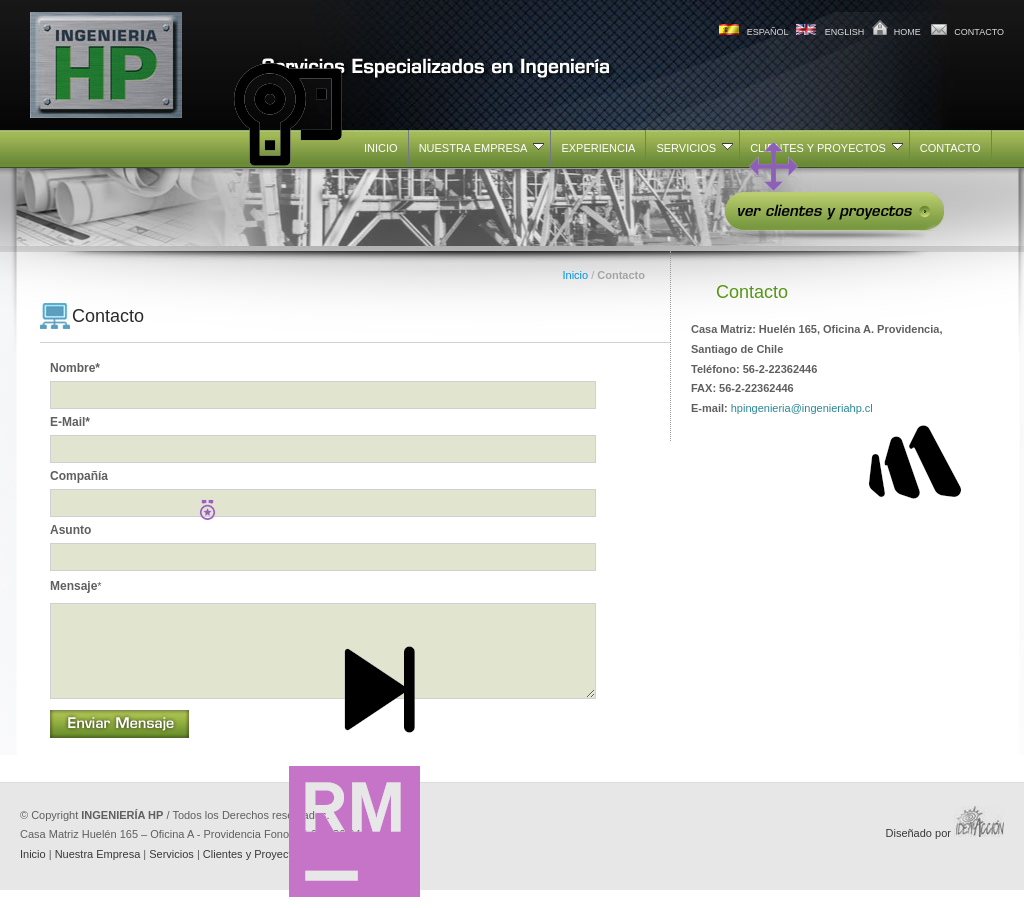 This screenshot has width=1024, height=908. What do you see at coordinates (915, 462) in the screenshot?
I see `better stack logo` at bounding box center [915, 462].